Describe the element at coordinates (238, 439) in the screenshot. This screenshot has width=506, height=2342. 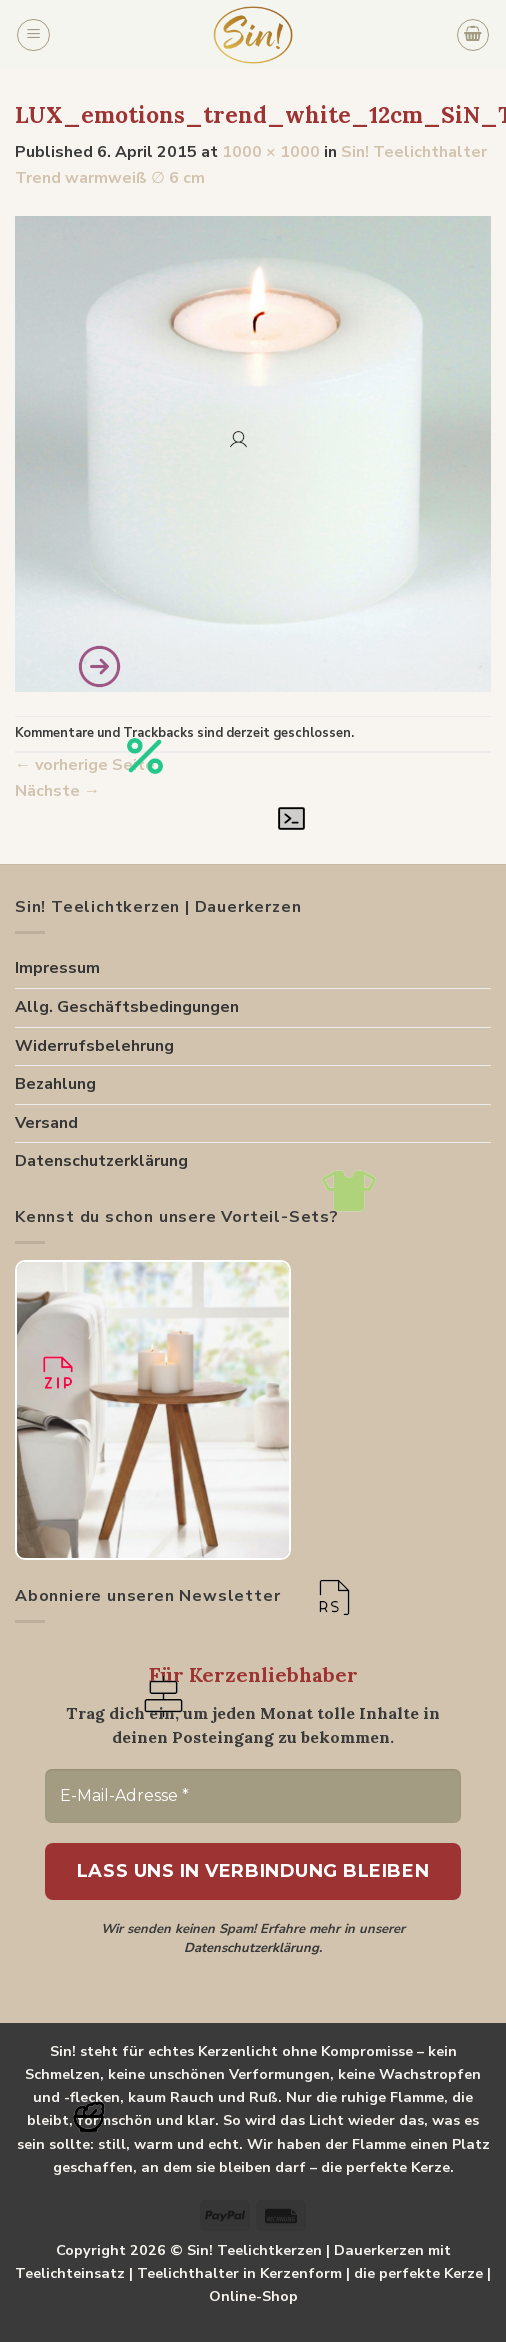
I see `view your profile` at that location.